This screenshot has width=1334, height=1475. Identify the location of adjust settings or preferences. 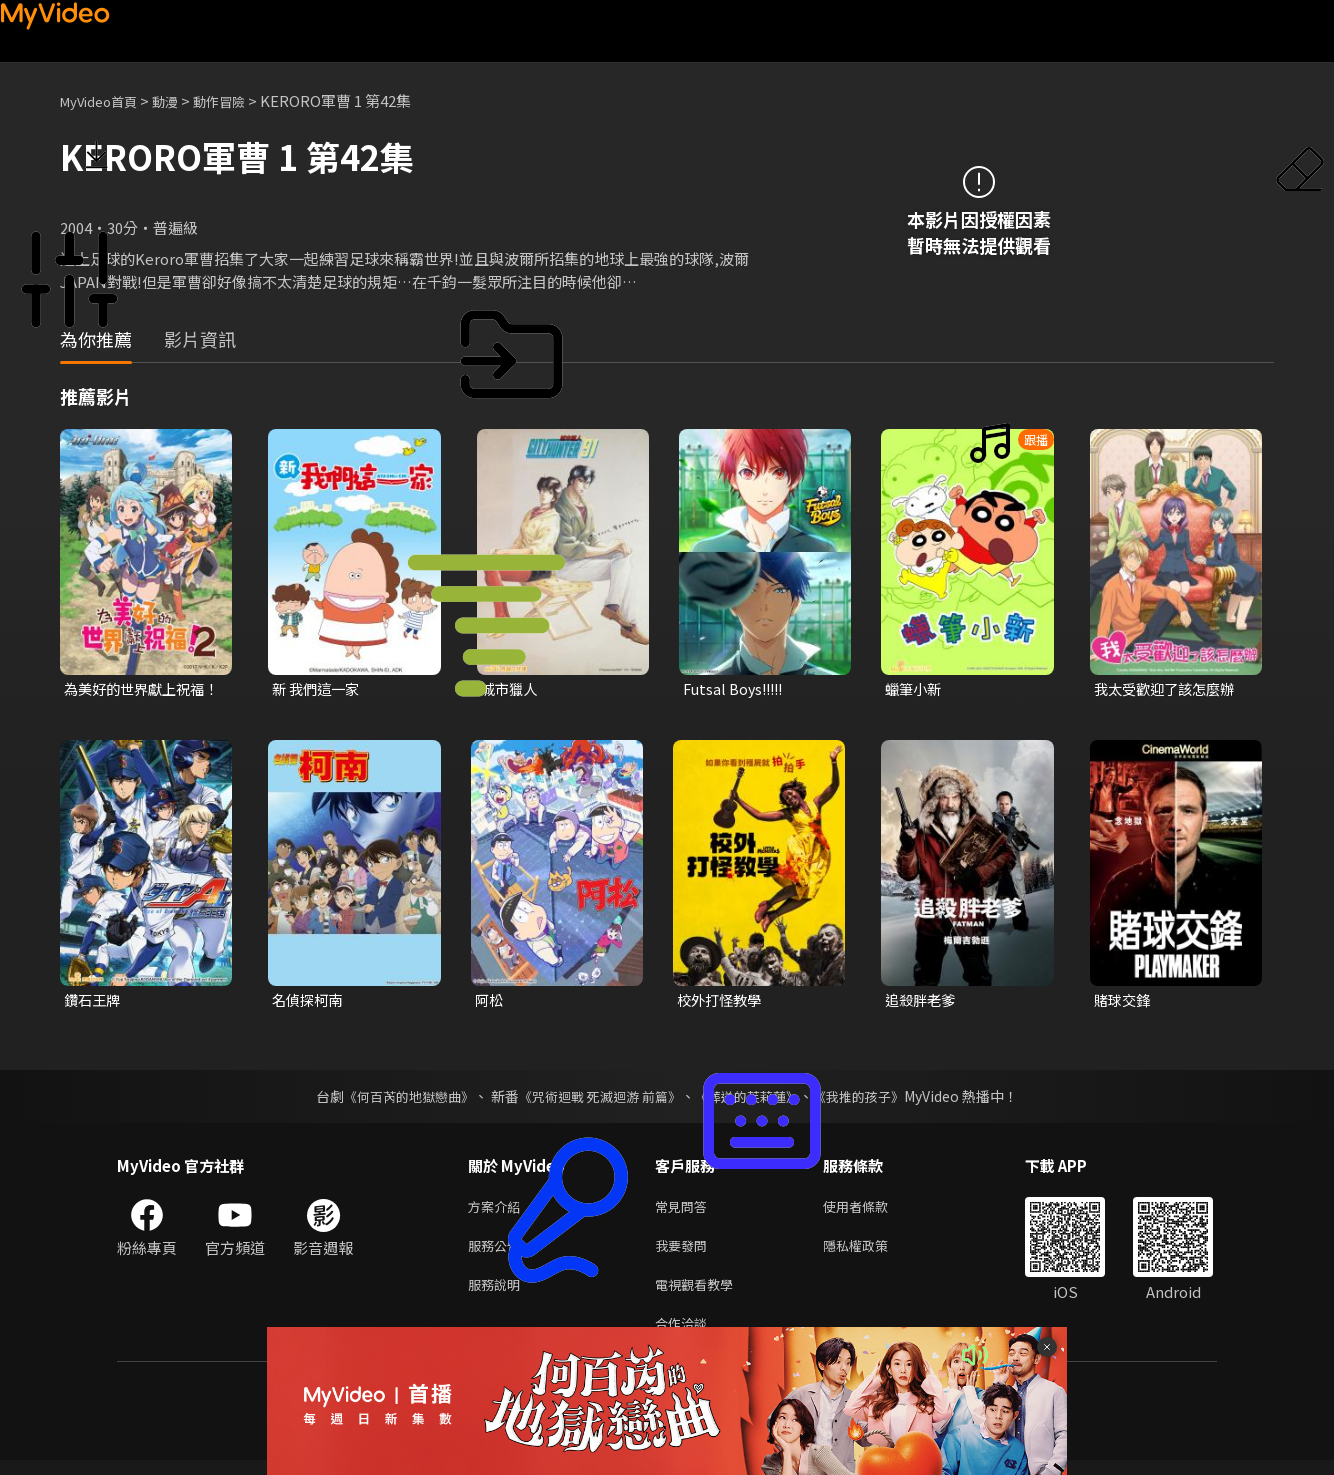
(69, 279).